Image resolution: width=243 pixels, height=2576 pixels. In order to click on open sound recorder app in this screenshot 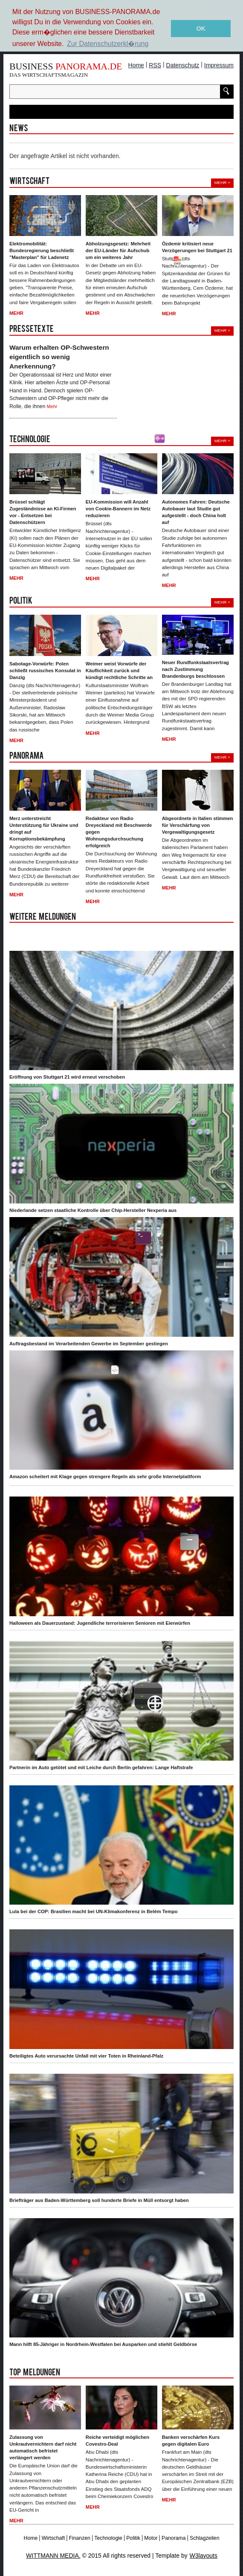, I will do `click(159, 438)`.